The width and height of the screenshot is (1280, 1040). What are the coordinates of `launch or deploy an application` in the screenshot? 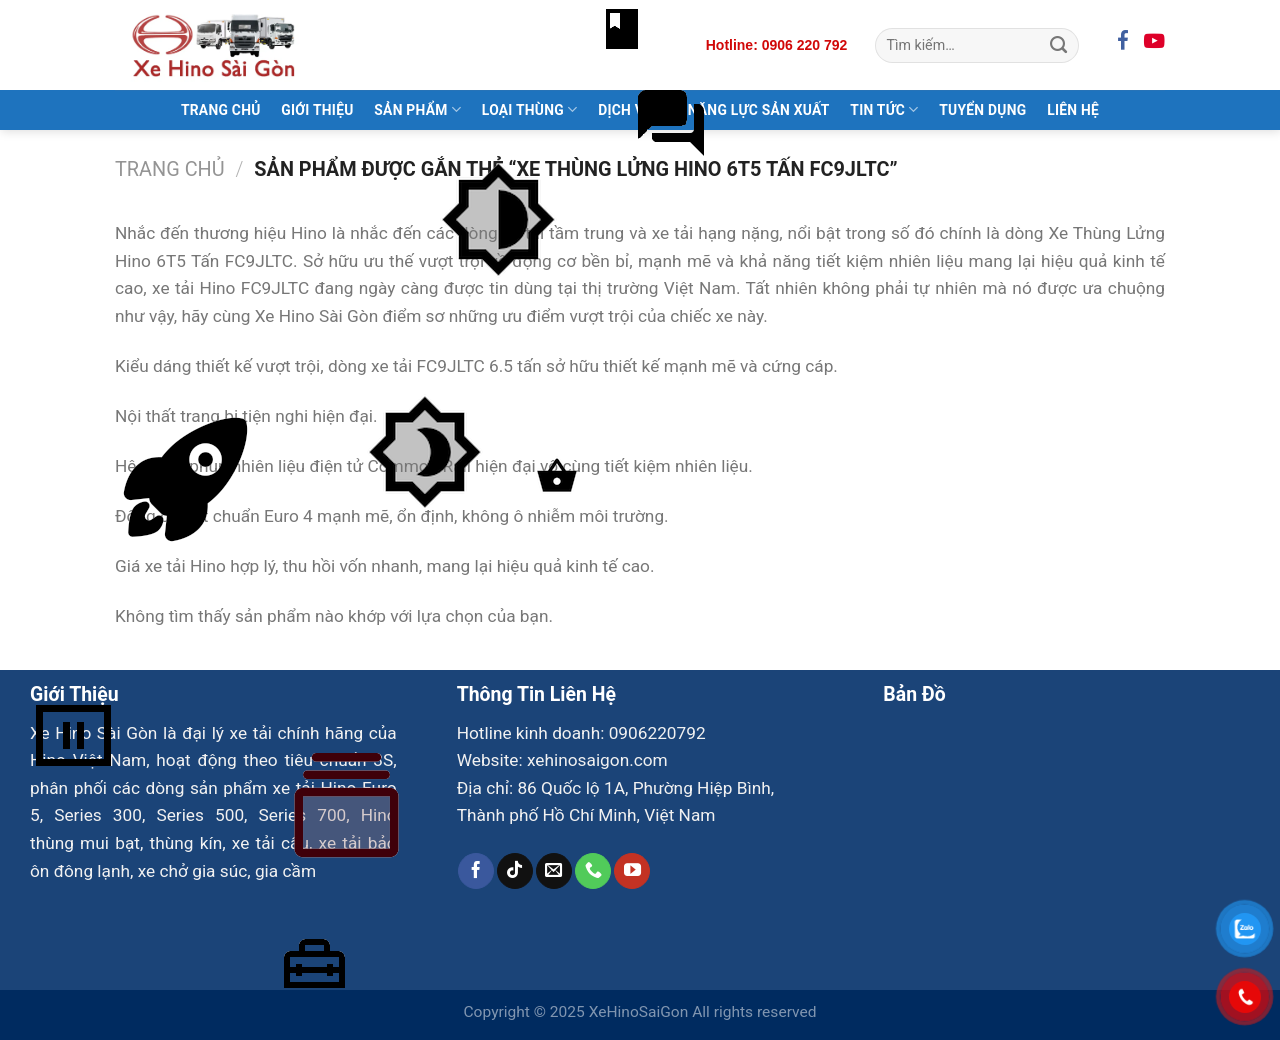 It's located at (185, 479).